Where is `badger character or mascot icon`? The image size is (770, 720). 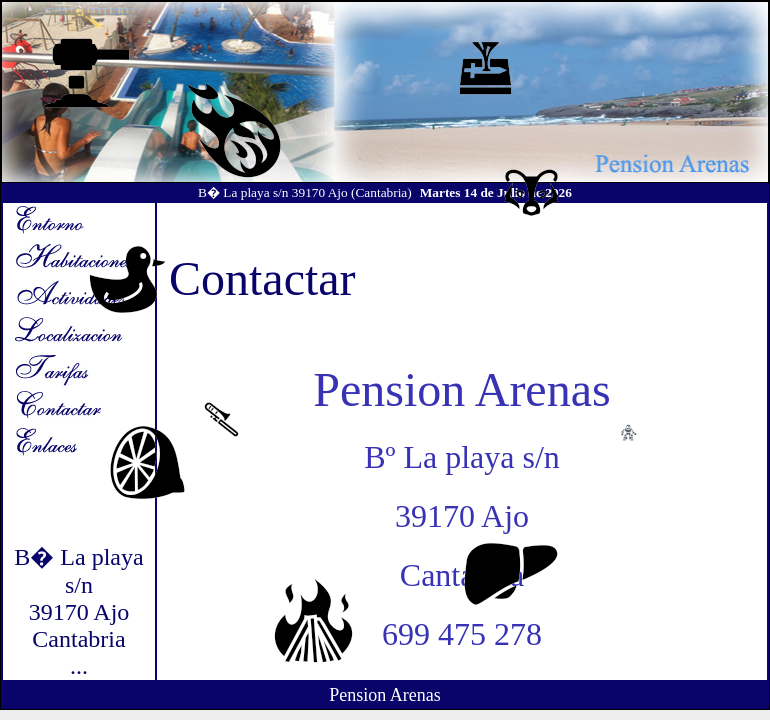
badger character or mascot icon is located at coordinates (531, 191).